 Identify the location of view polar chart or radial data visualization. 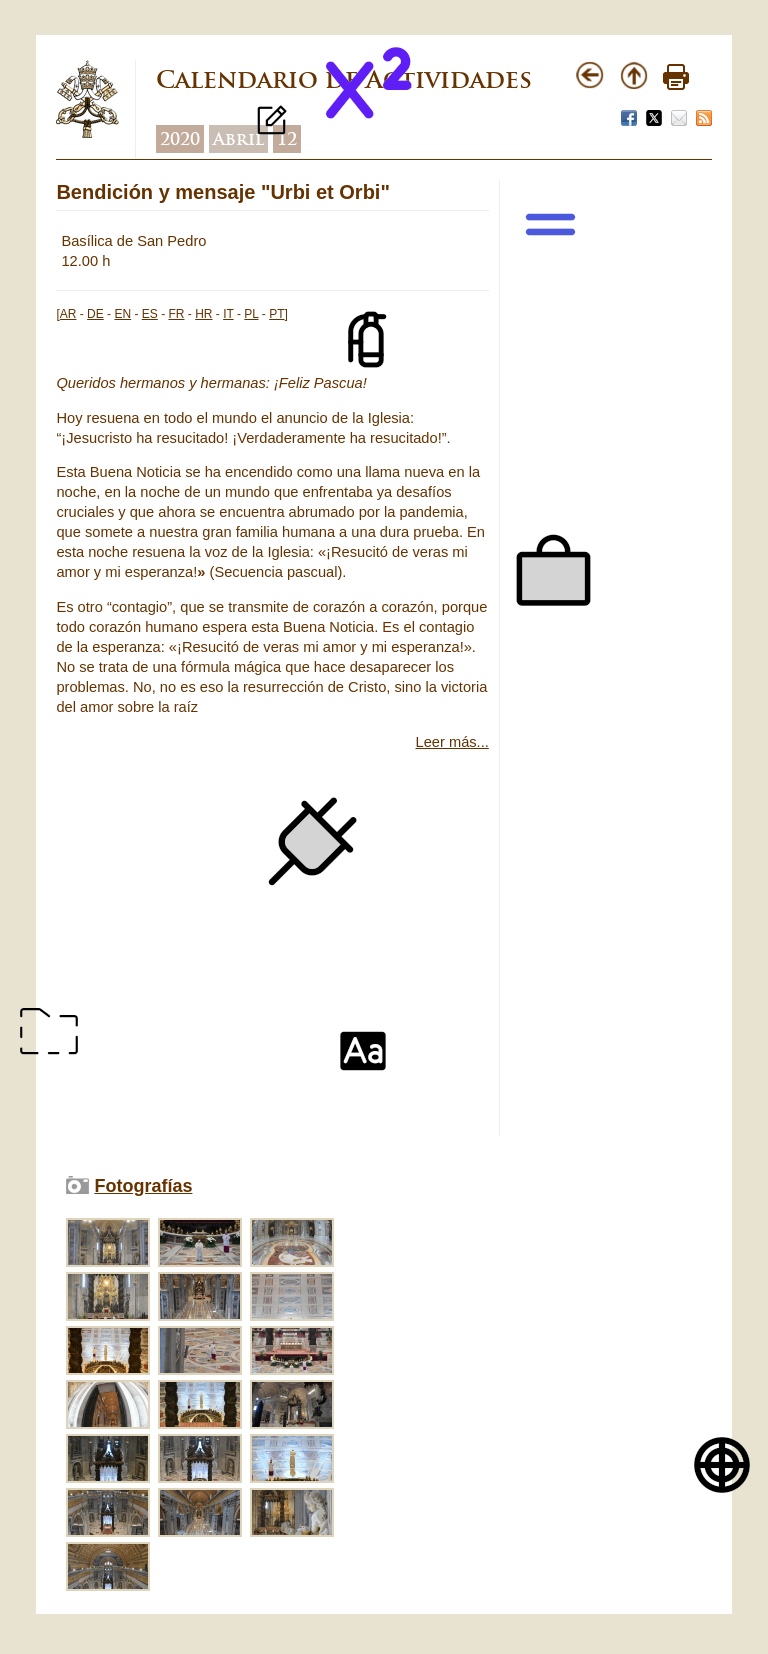
(722, 1465).